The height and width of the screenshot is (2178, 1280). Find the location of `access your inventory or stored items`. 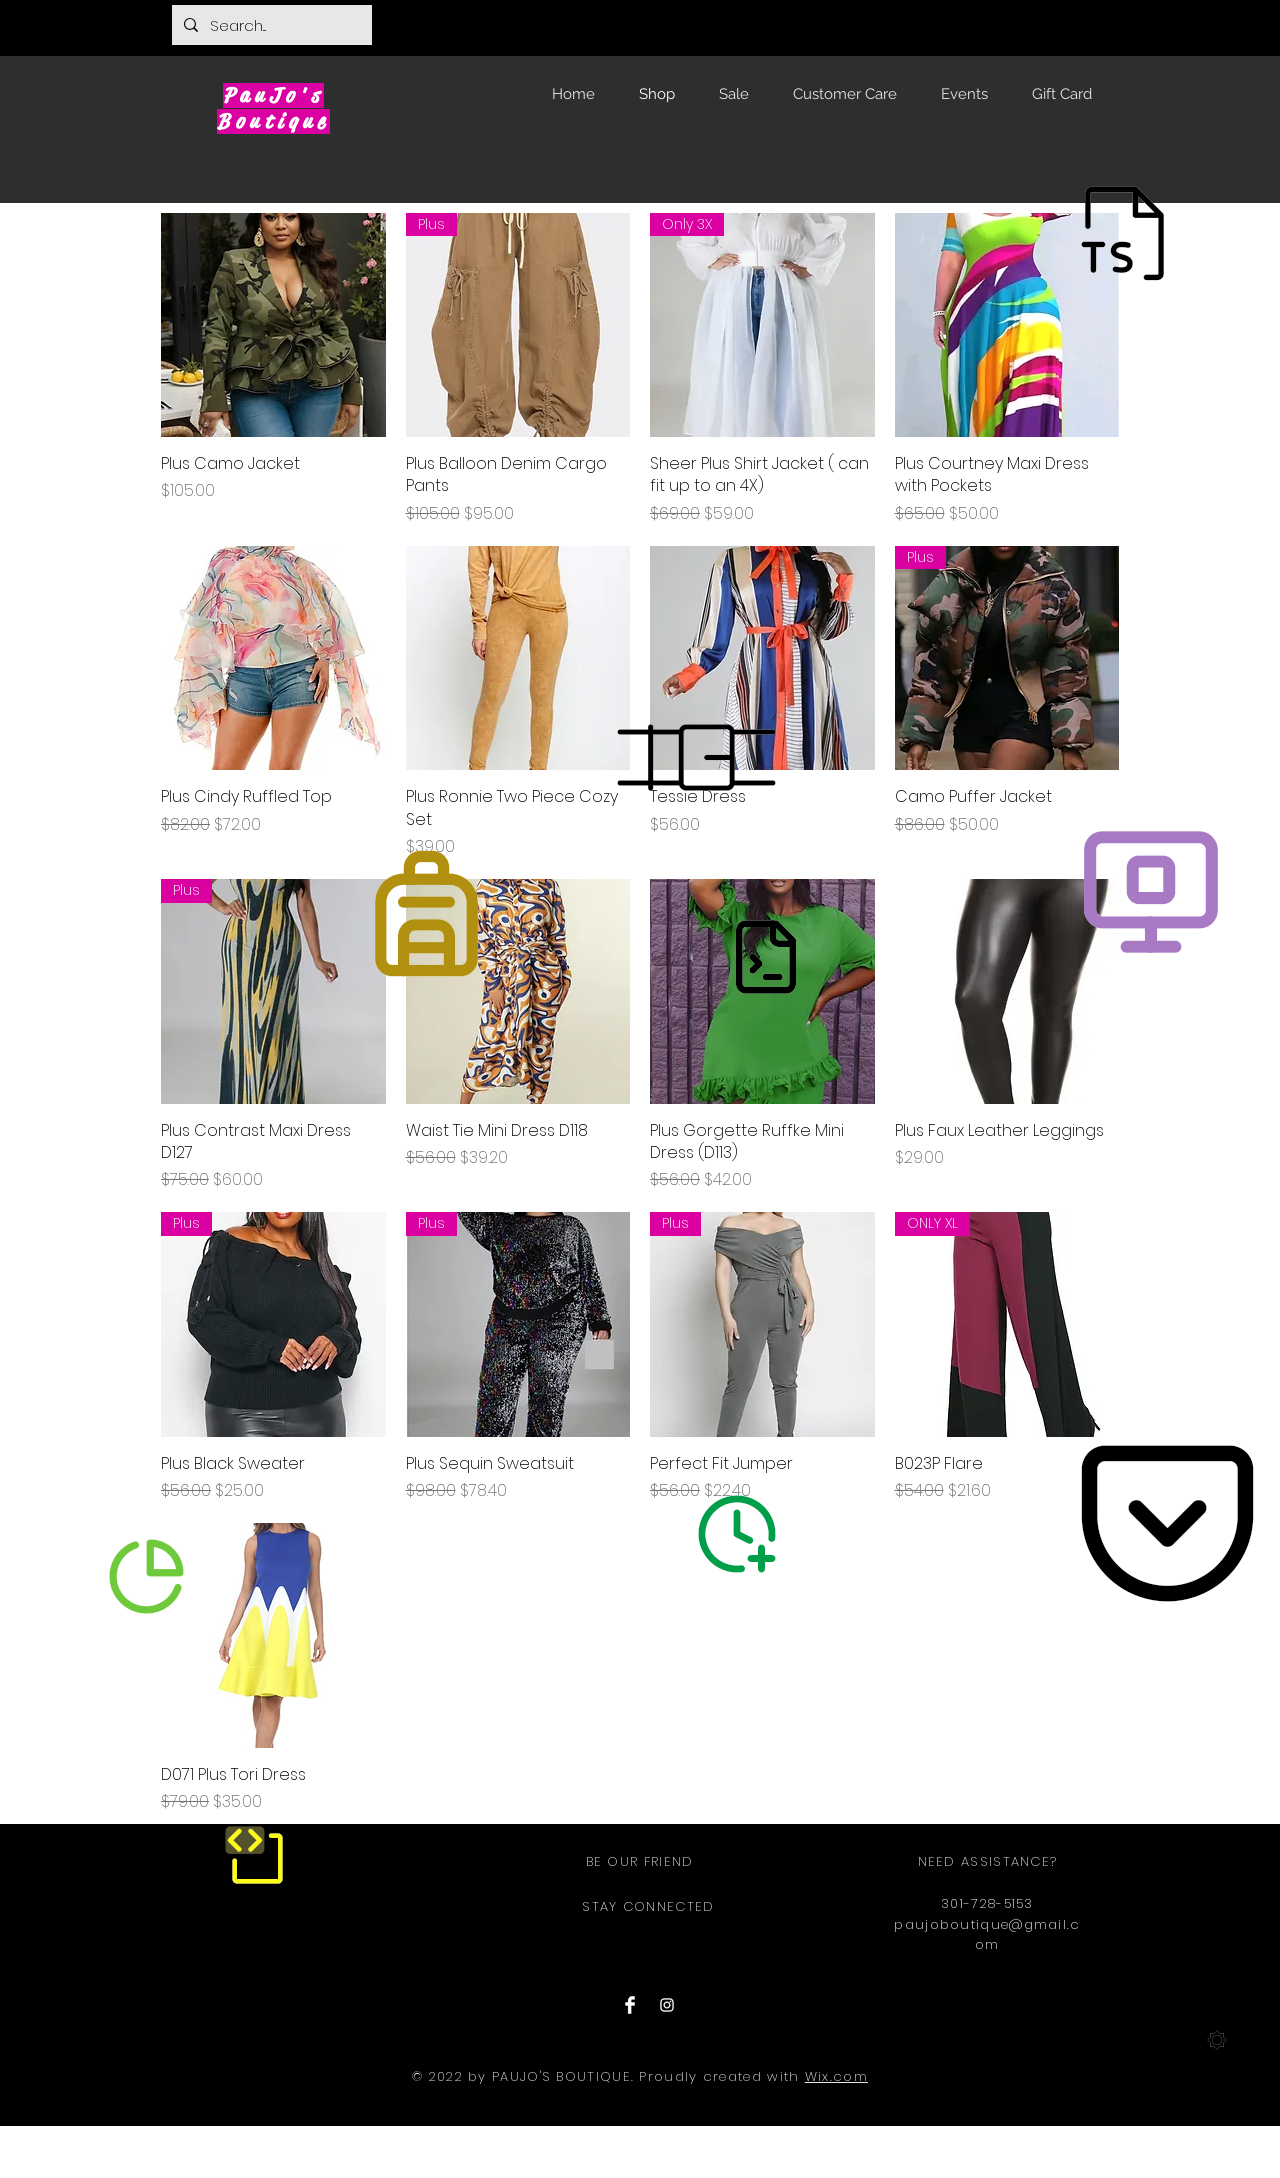

access your inventory or stored items is located at coordinates (426, 913).